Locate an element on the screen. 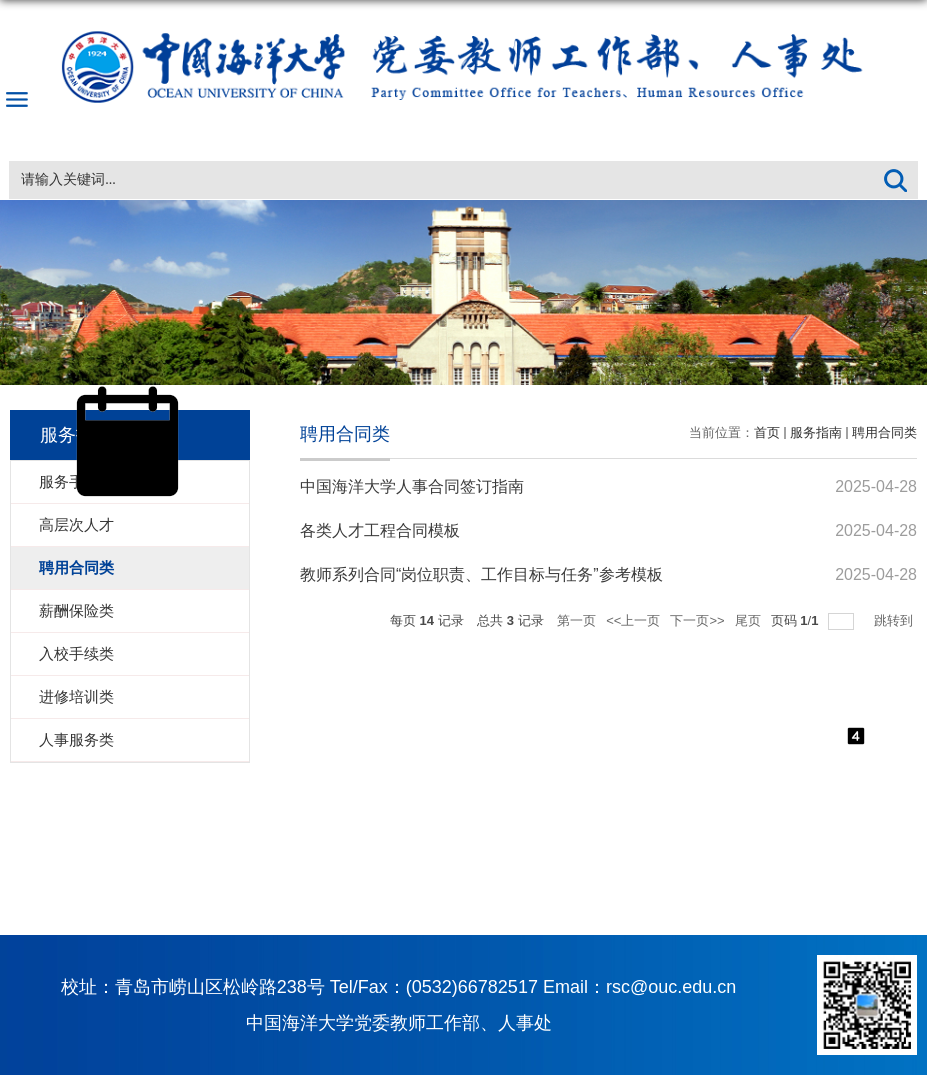  view calendar or schedule is located at coordinates (127, 445).